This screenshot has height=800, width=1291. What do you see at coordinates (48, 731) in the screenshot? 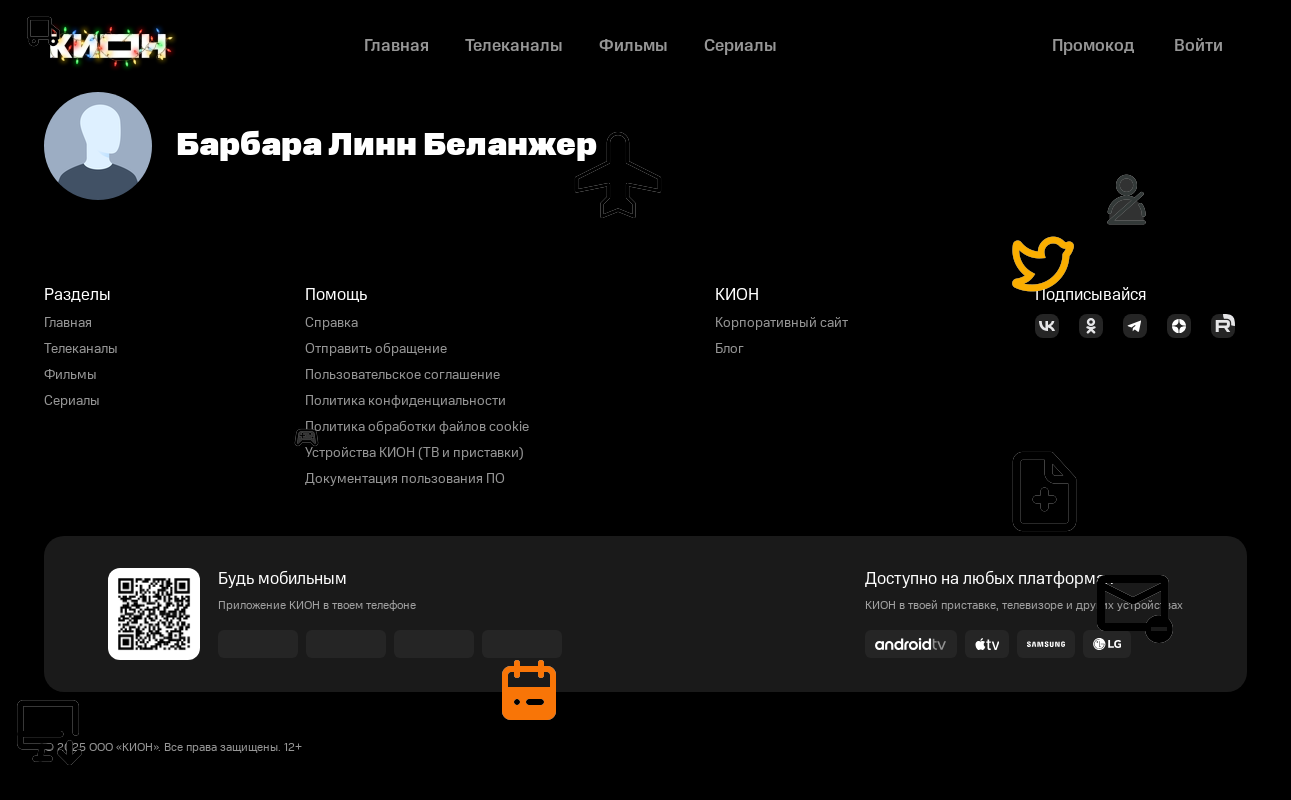
I see `download to desktop computer` at bounding box center [48, 731].